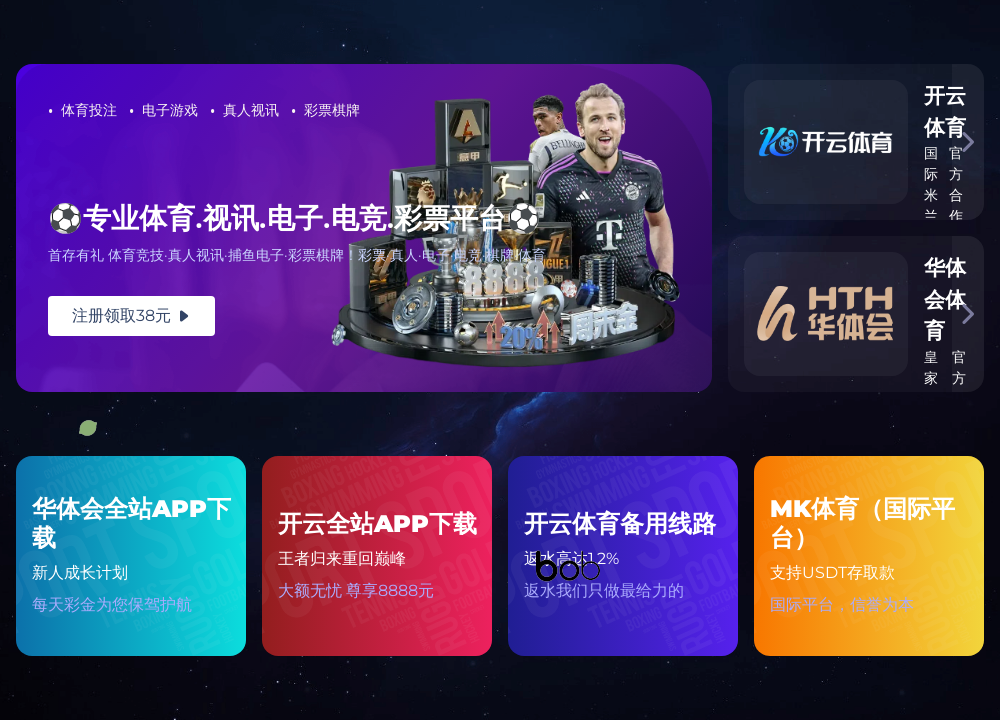  Describe the element at coordinates (568, 566) in the screenshot. I see `open the HiBob HR platform` at that location.